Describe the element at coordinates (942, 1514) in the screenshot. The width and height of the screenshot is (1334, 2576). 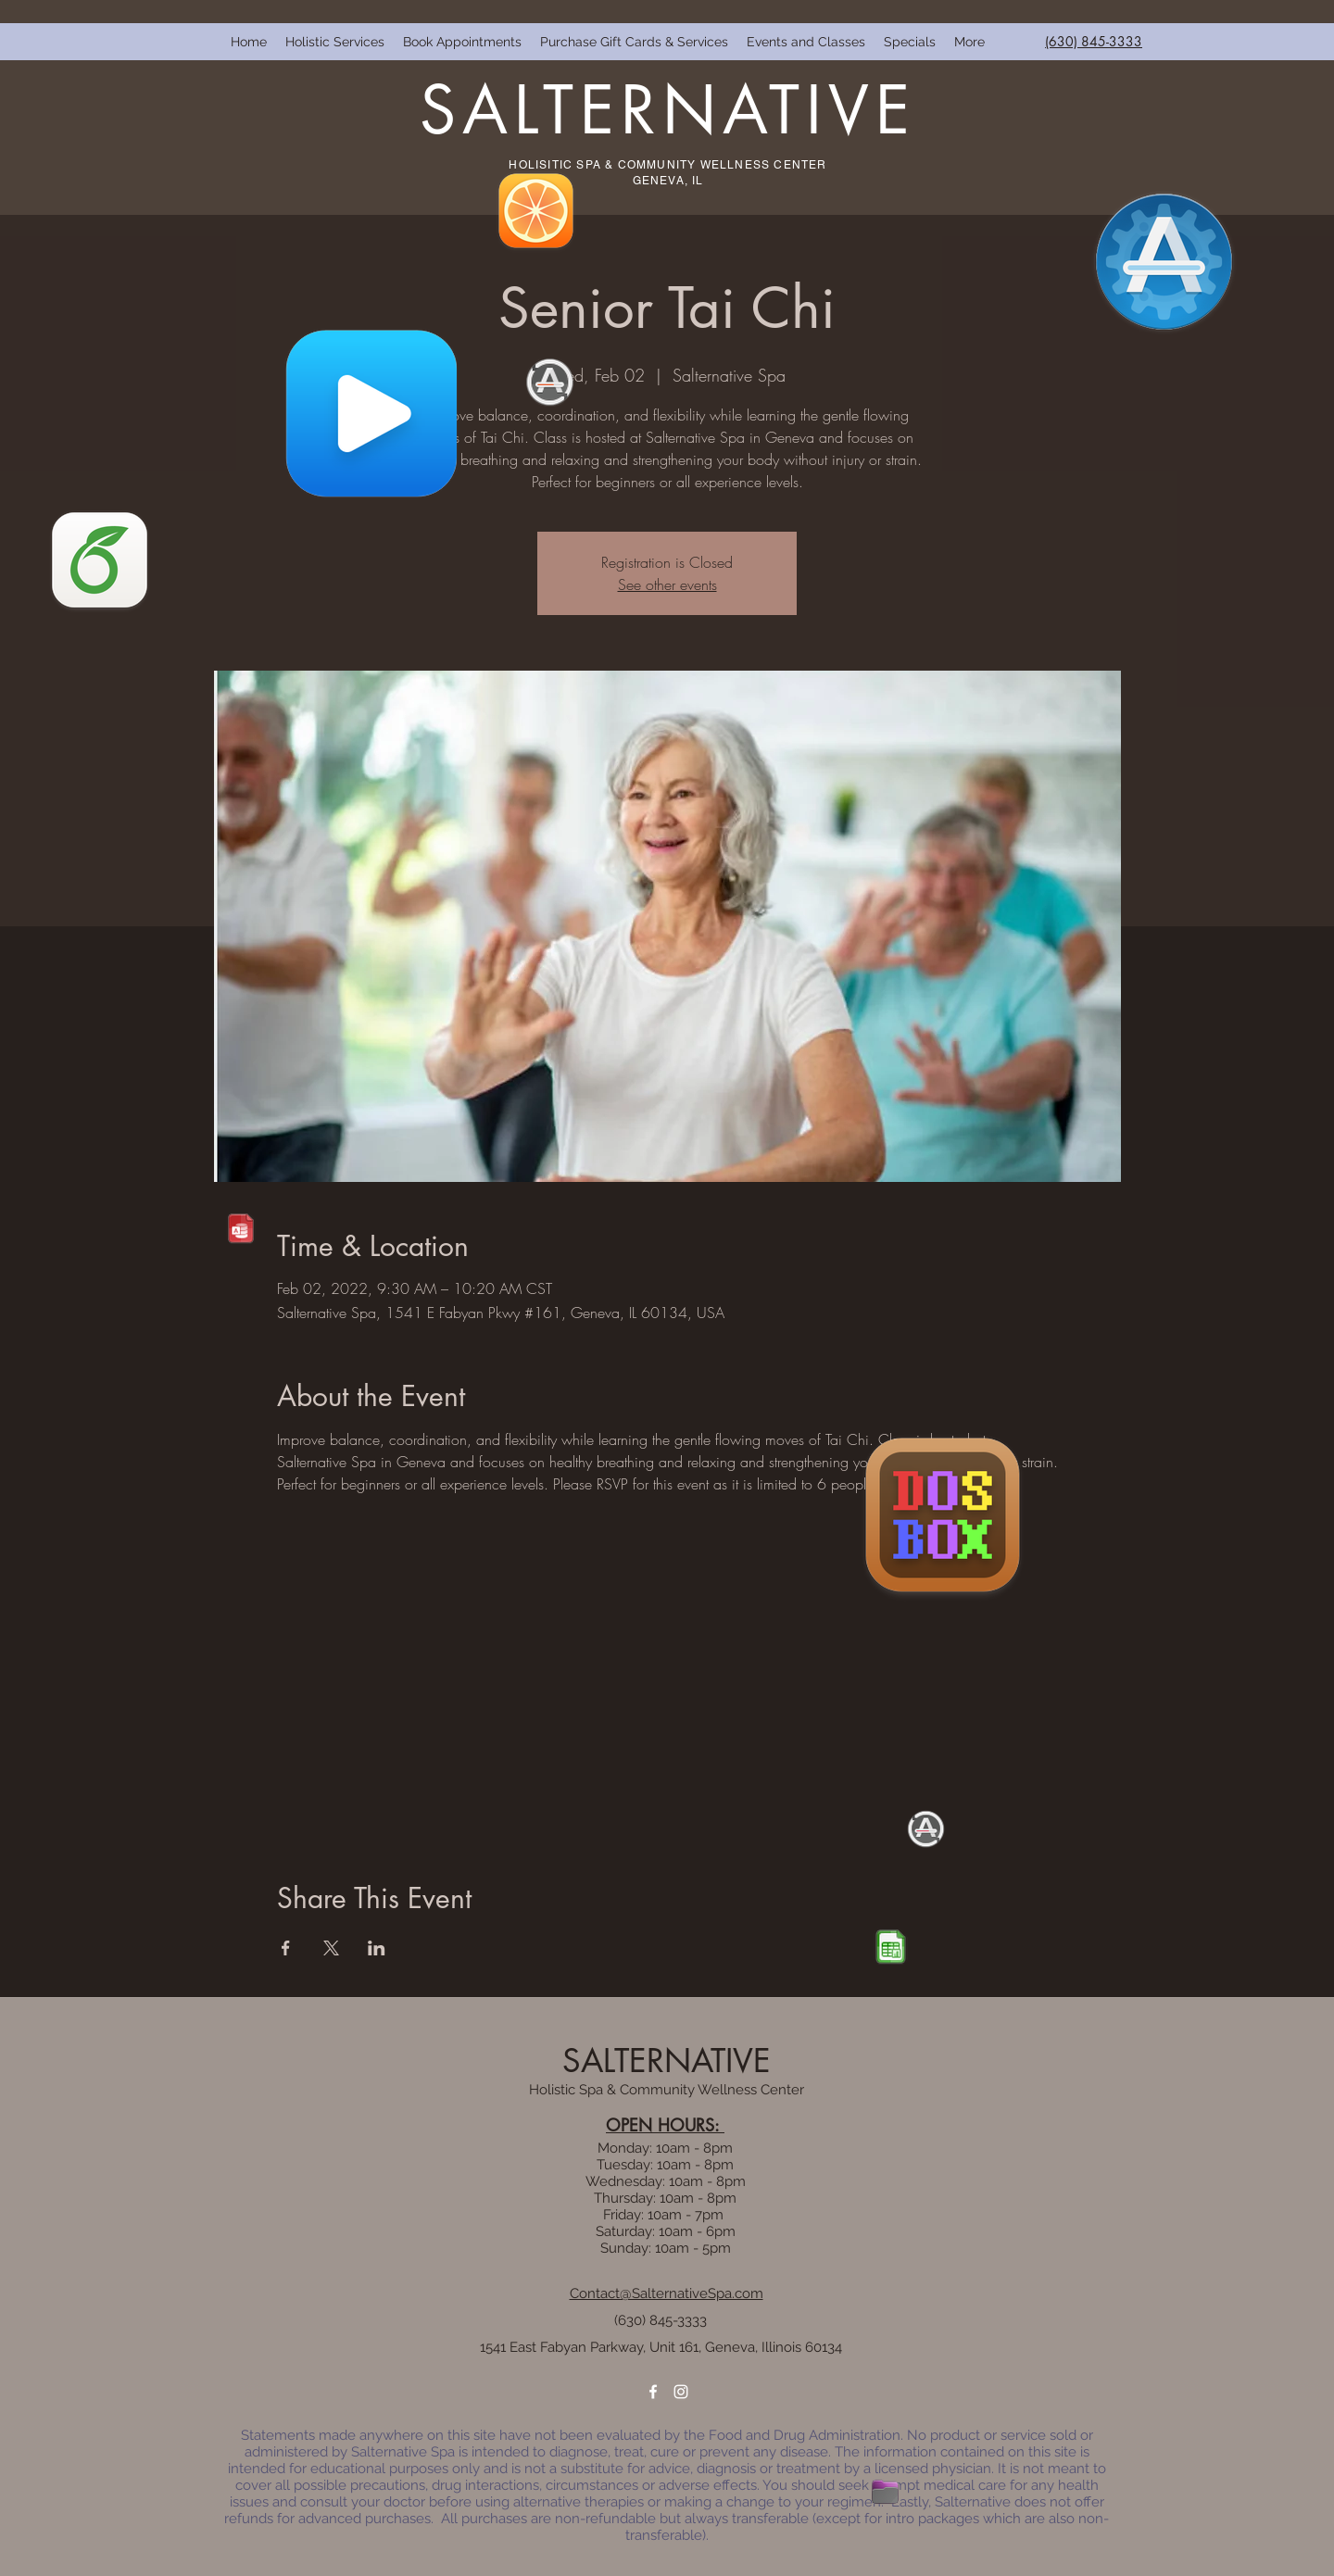
I see `launch dosbox-x emulator` at that location.